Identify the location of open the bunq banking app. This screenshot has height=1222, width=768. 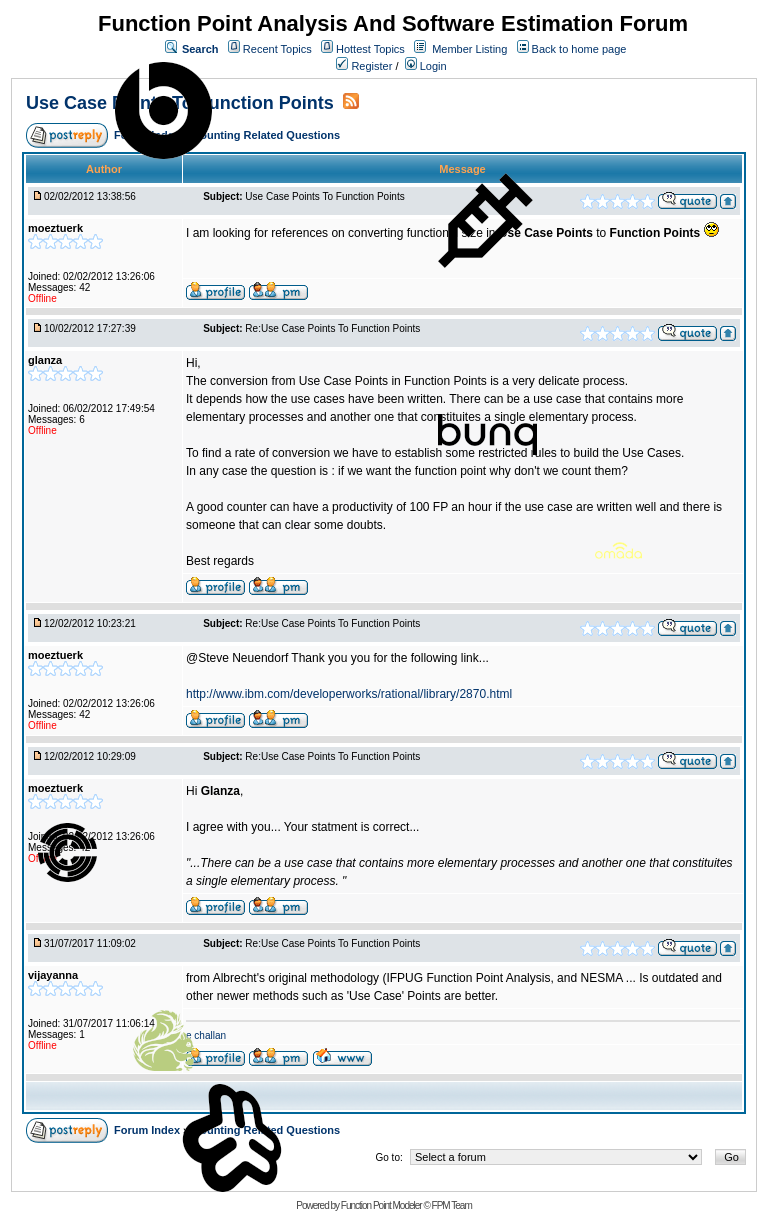
(487, 434).